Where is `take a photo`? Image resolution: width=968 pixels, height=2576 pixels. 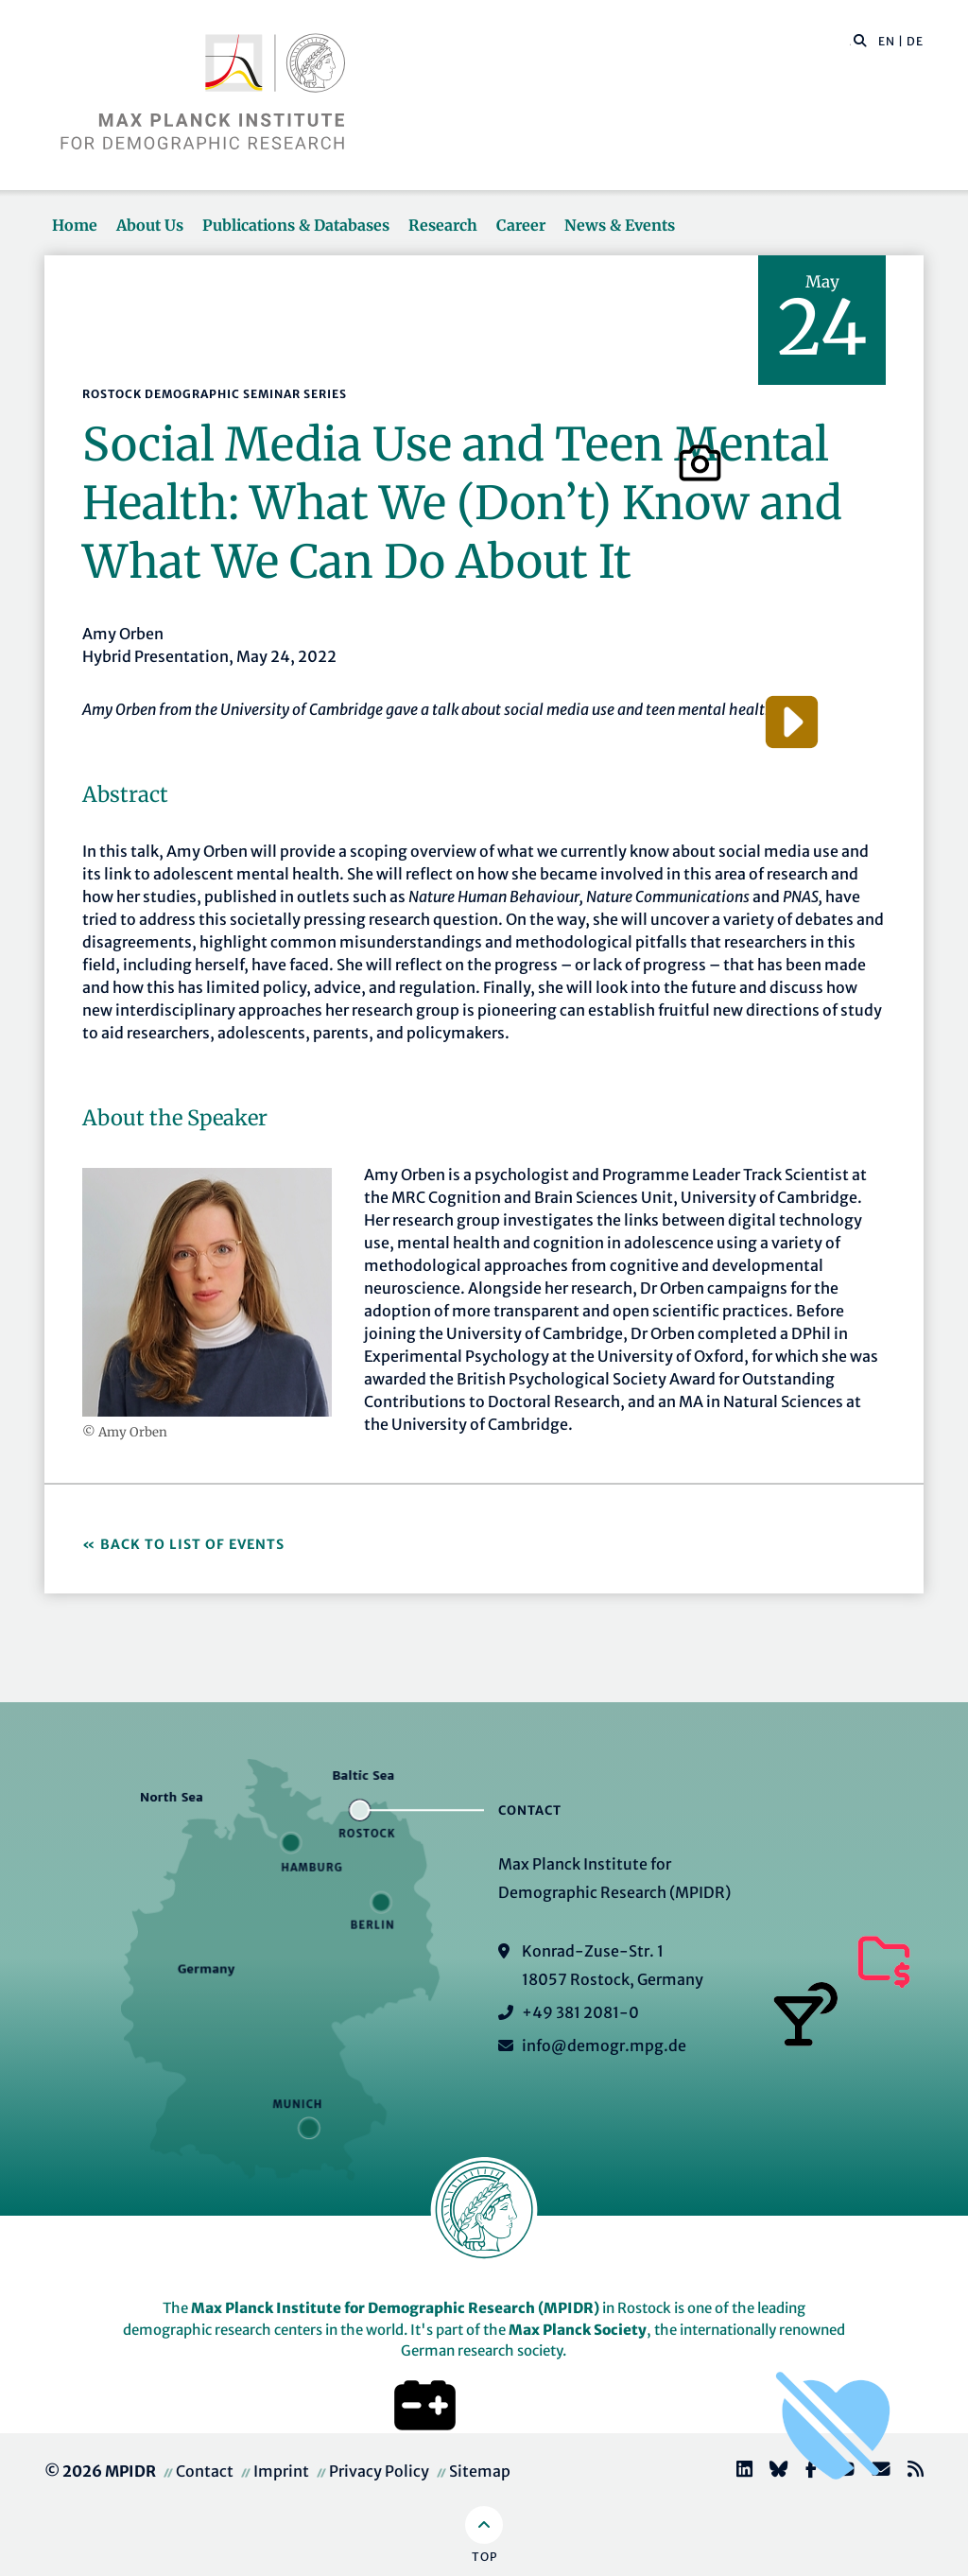
take a photo is located at coordinates (700, 462).